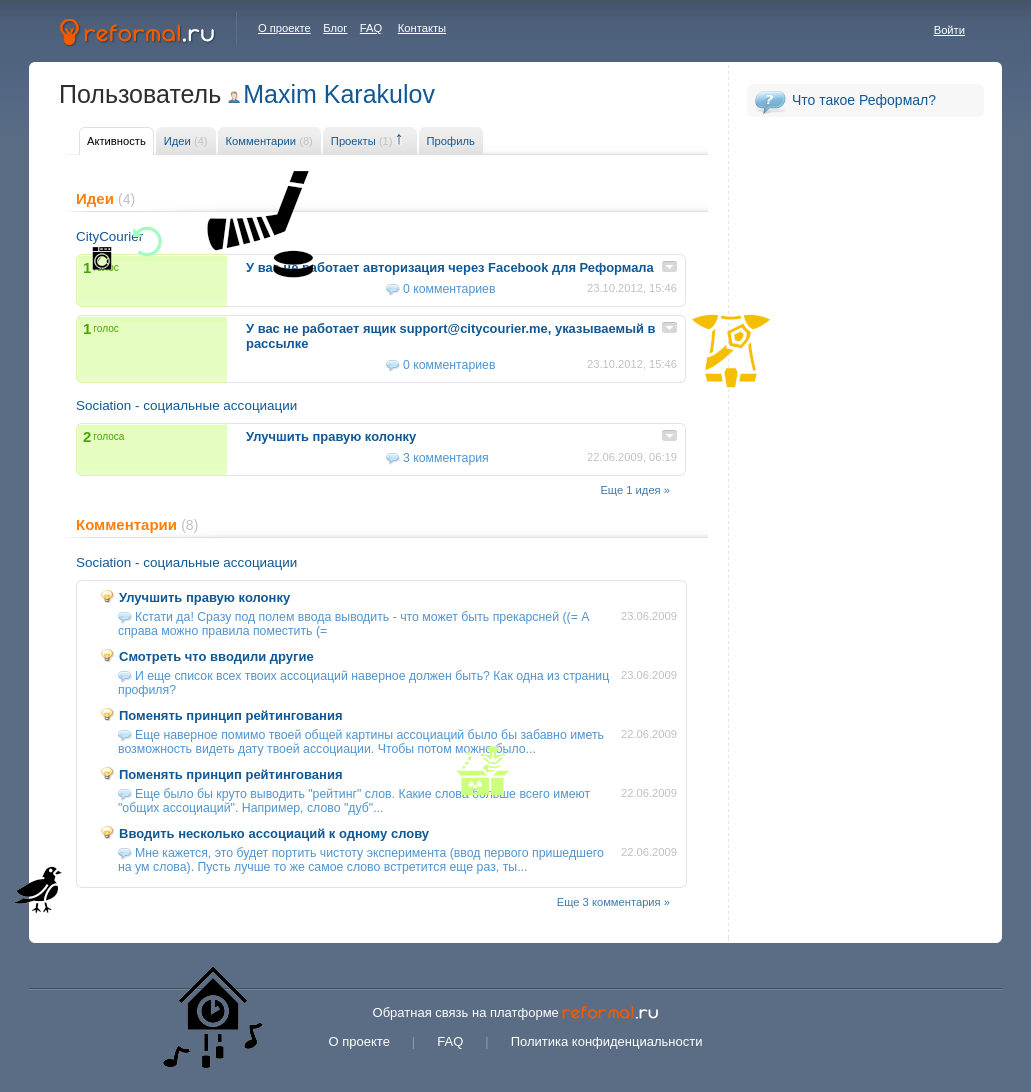 The height and width of the screenshot is (1092, 1031). What do you see at coordinates (260, 224) in the screenshot?
I see `access hockey game or sports content` at bounding box center [260, 224].